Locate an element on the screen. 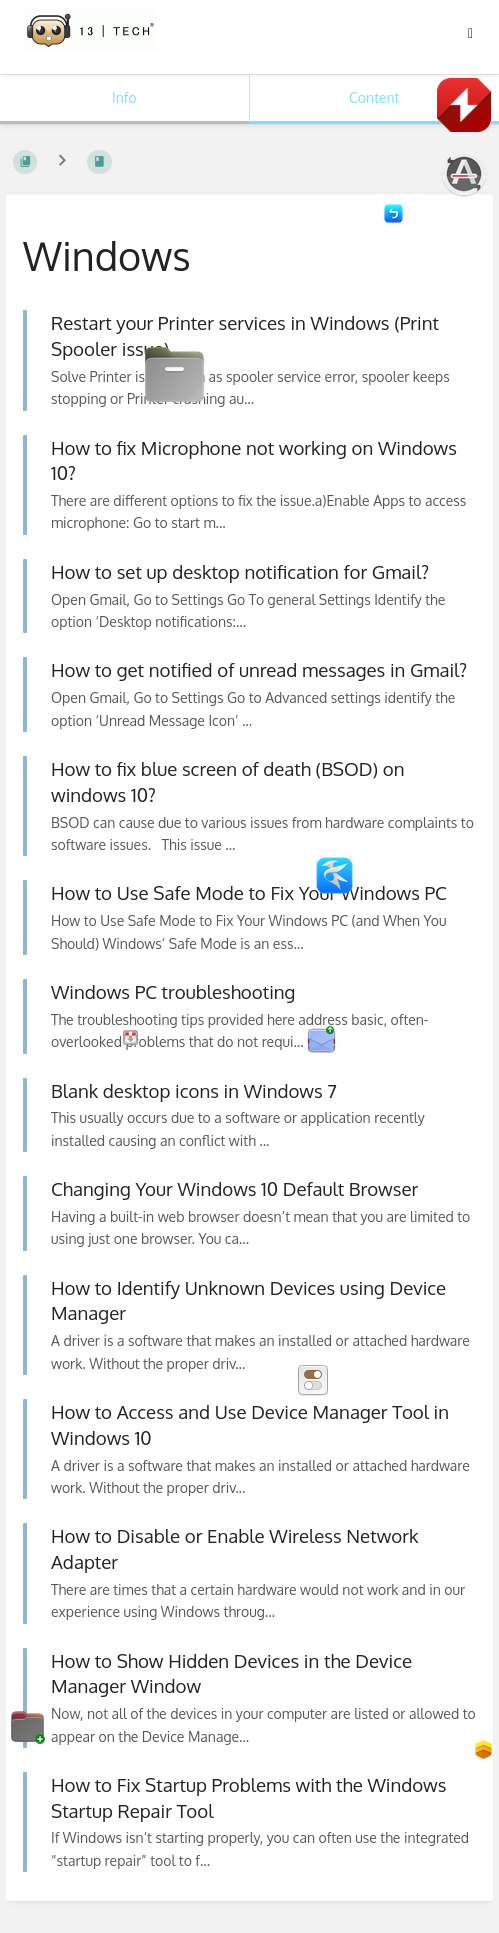 This screenshot has height=1933, width=499. open kate text editor is located at coordinates (334, 875).